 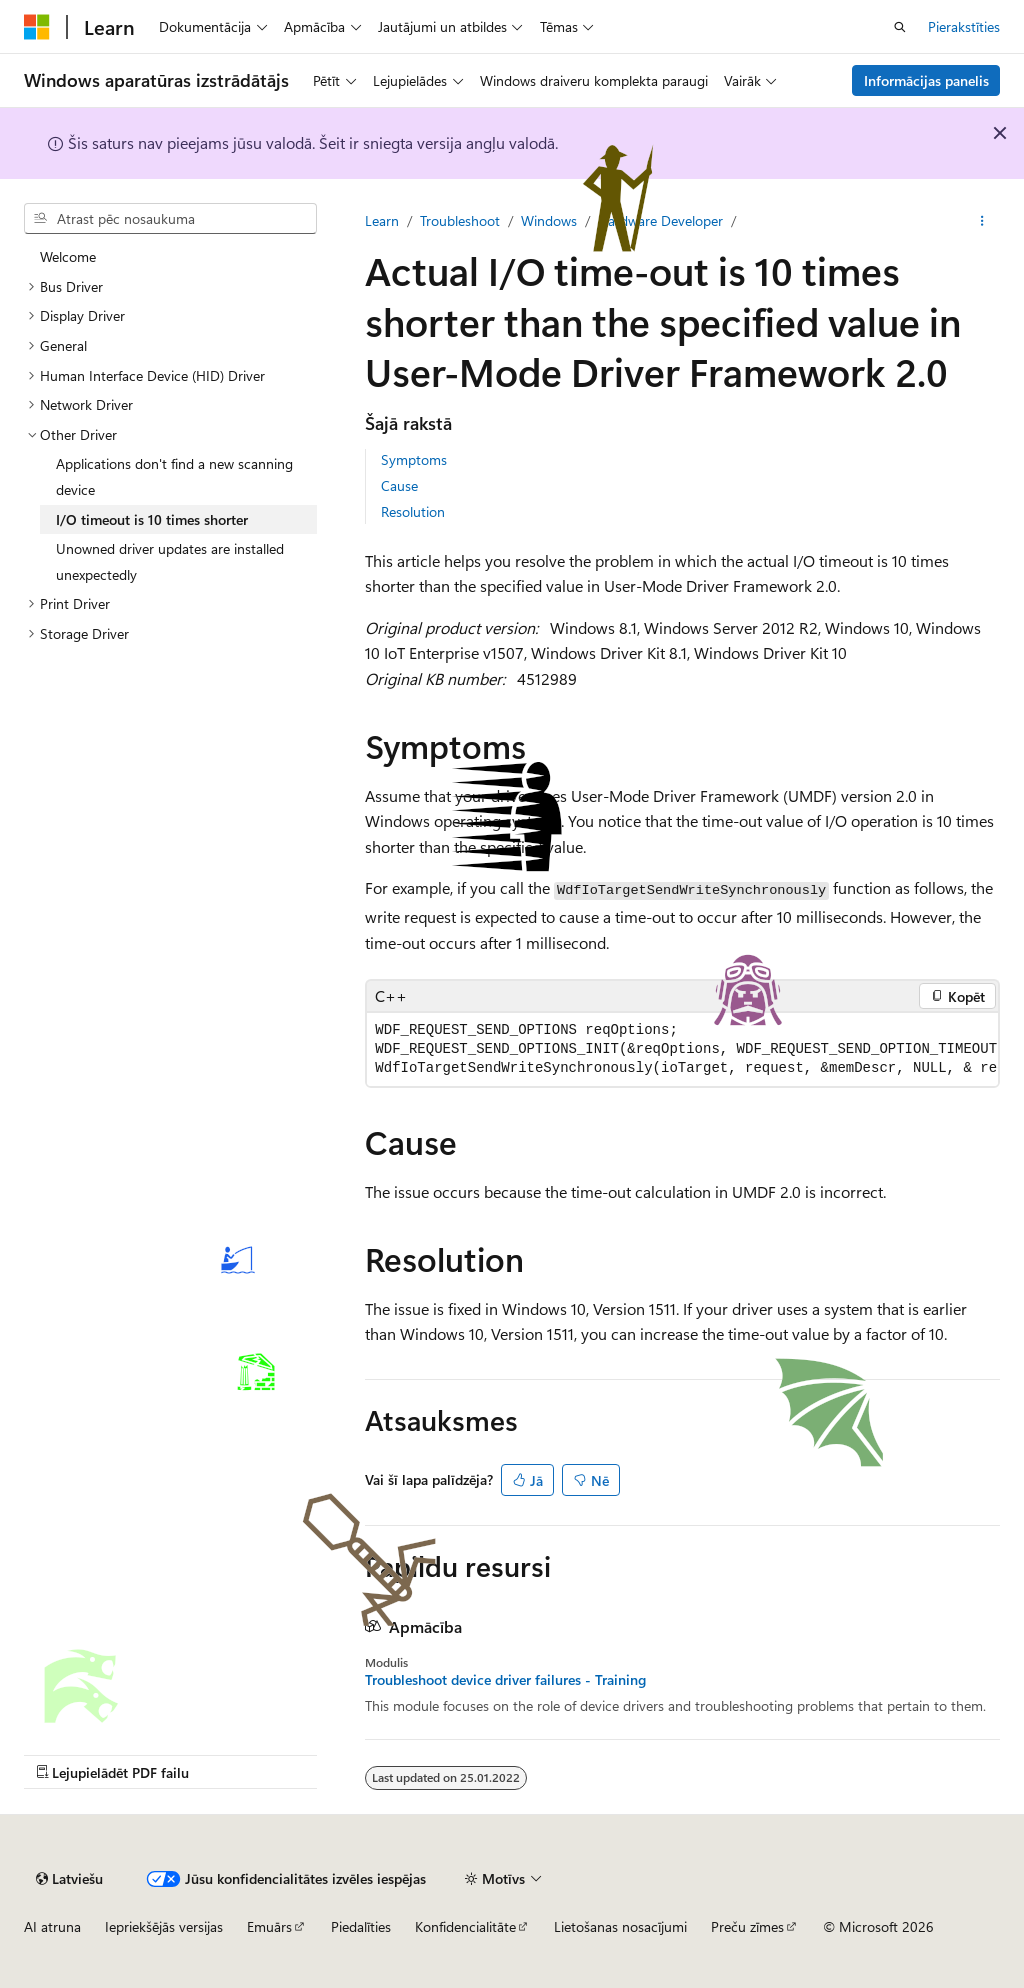 I want to click on access fishing activity or minigame, so click(x=238, y=1260).